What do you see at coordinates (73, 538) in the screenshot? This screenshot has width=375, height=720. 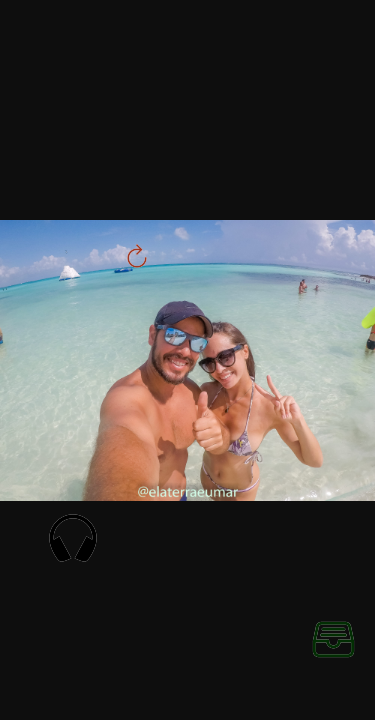 I see `contact customer support` at bounding box center [73, 538].